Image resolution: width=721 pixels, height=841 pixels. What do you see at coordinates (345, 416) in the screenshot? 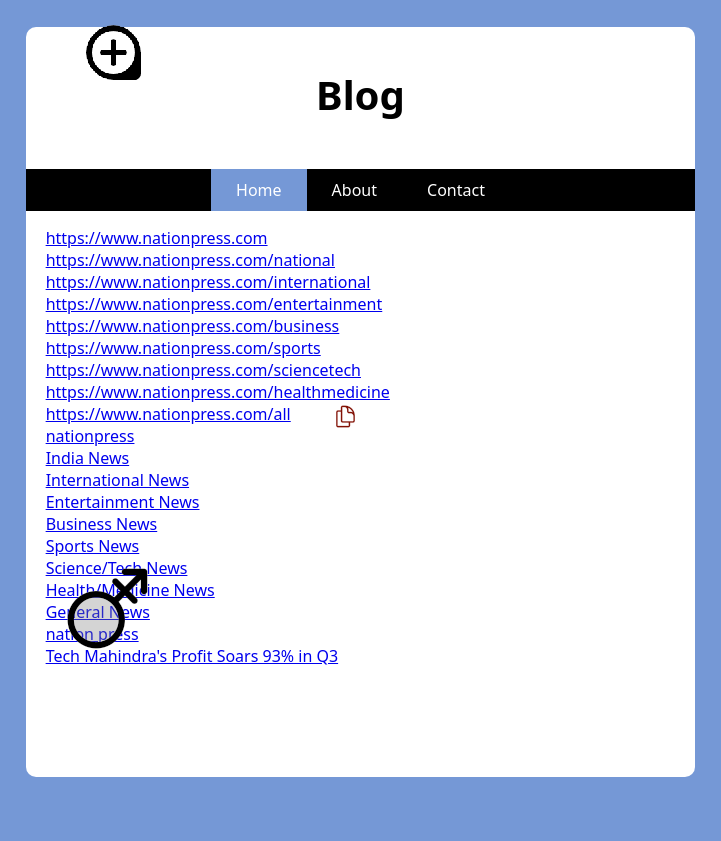
I see `copy to clipboard` at bounding box center [345, 416].